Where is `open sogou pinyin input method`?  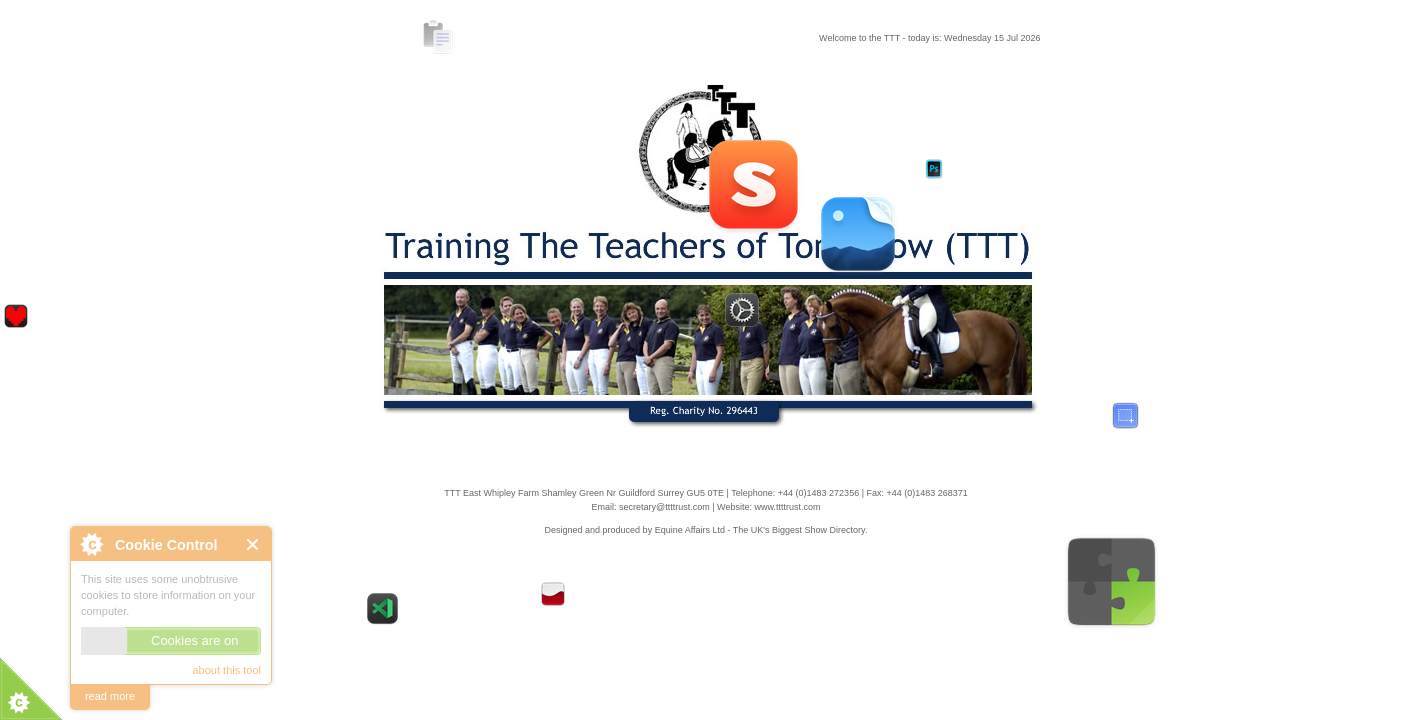
open sogou pinyin input method is located at coordinates (753, 184).